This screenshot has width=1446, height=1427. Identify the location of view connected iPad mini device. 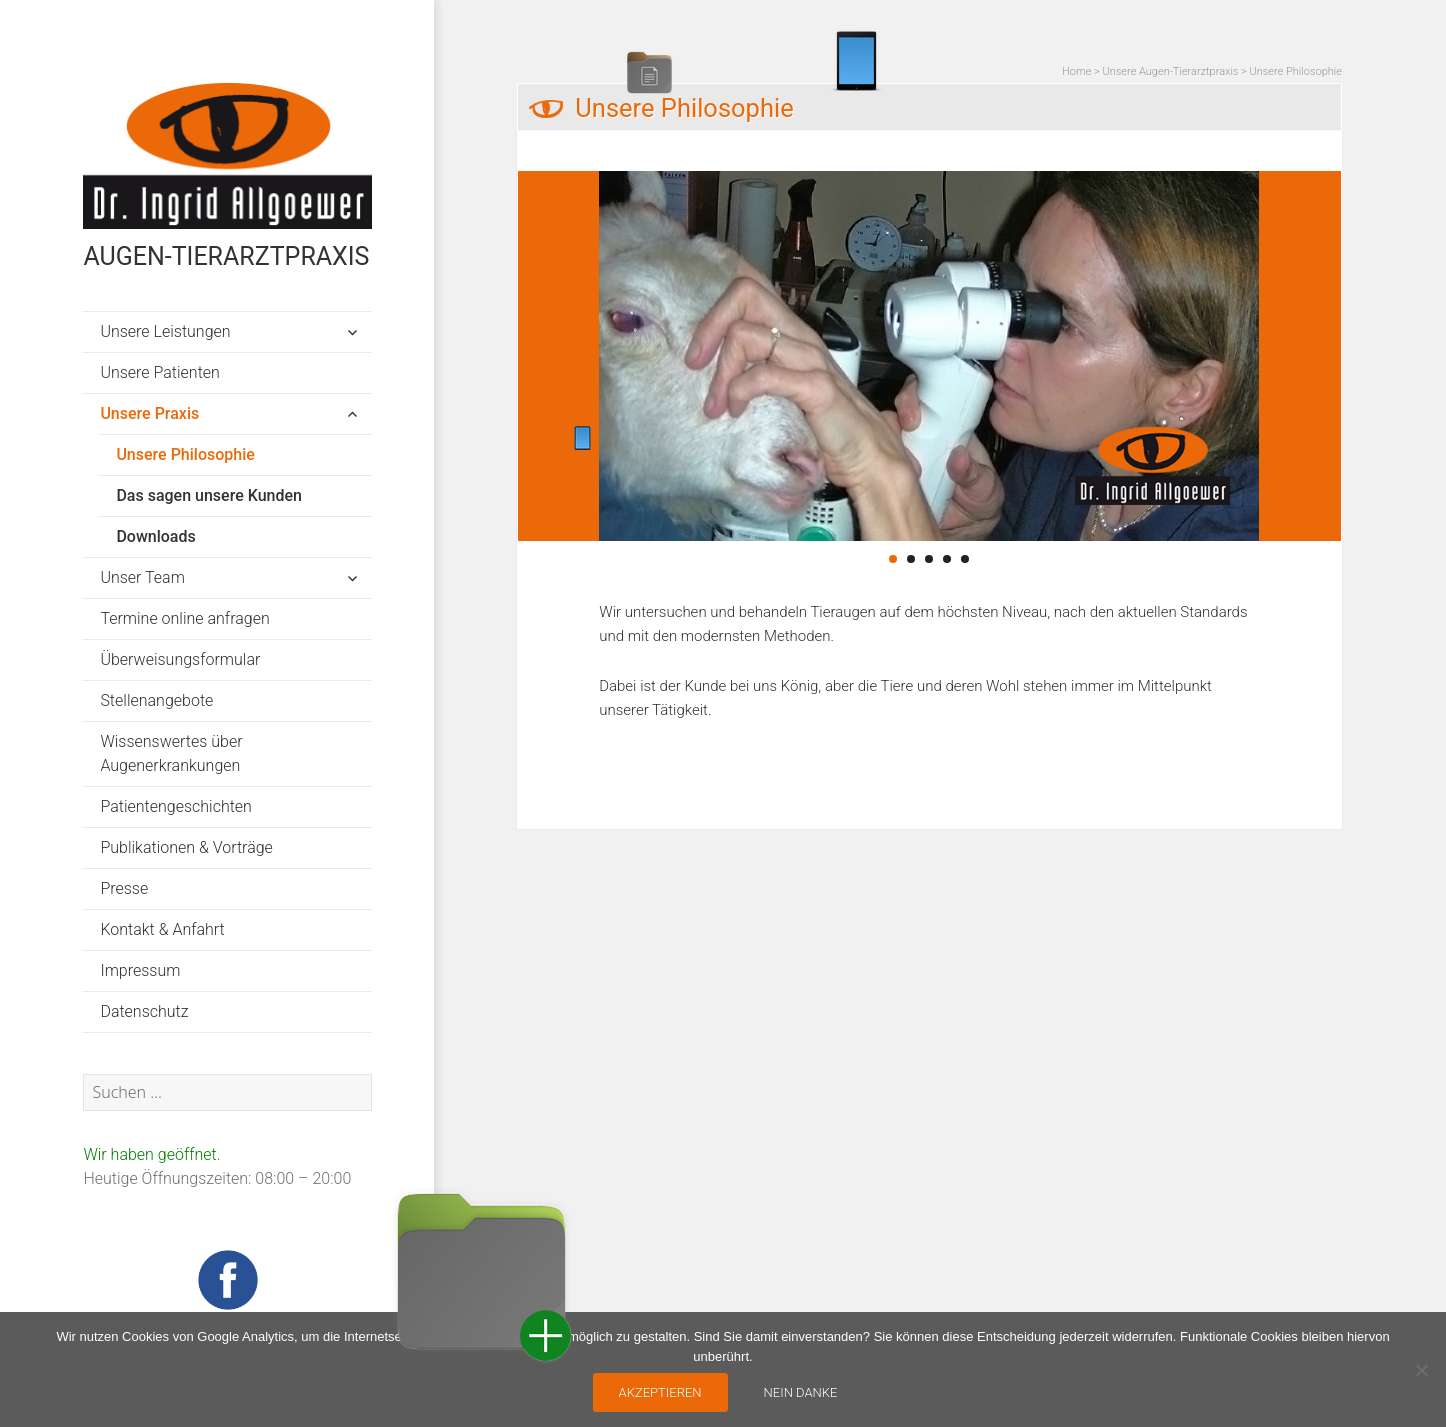
(856, 55).